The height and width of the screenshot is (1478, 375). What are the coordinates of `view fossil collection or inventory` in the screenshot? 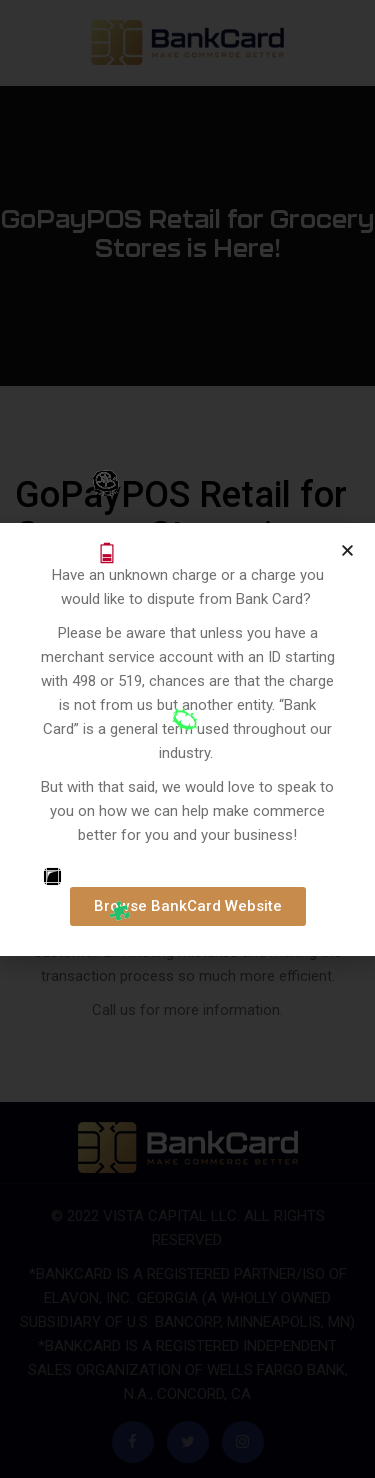 It's located at (106, 483).